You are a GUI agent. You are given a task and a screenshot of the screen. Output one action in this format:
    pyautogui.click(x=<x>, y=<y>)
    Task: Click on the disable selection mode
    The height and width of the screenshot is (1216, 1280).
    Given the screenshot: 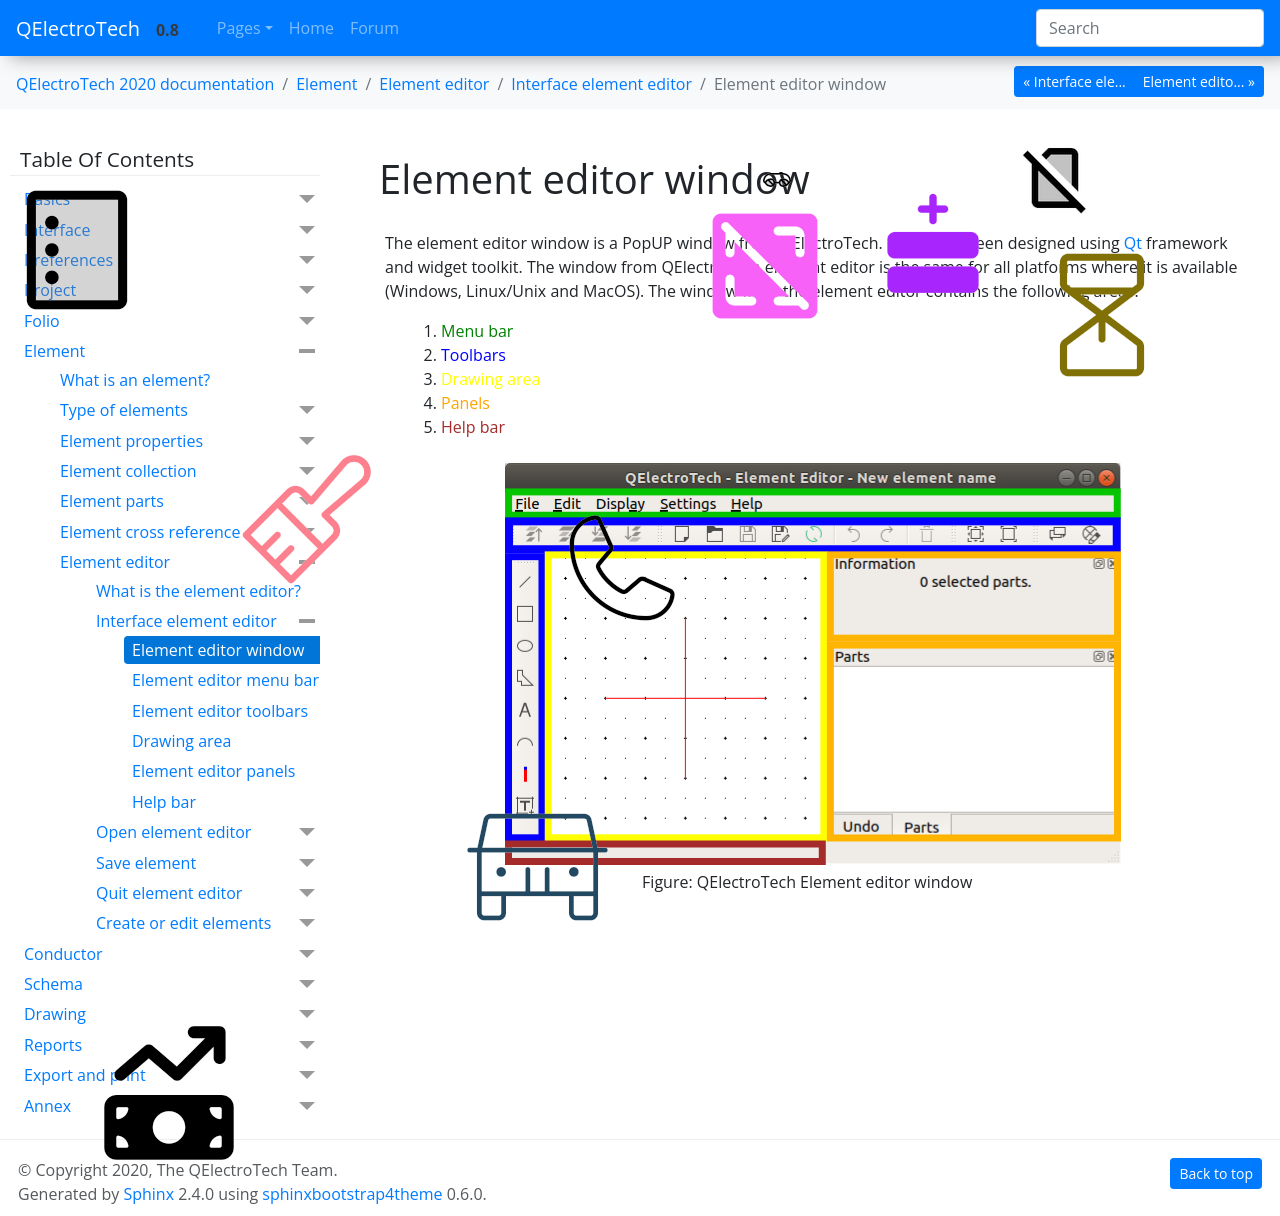 What is the action you would take?
    pyautogui.click(x=765, y=266)
    